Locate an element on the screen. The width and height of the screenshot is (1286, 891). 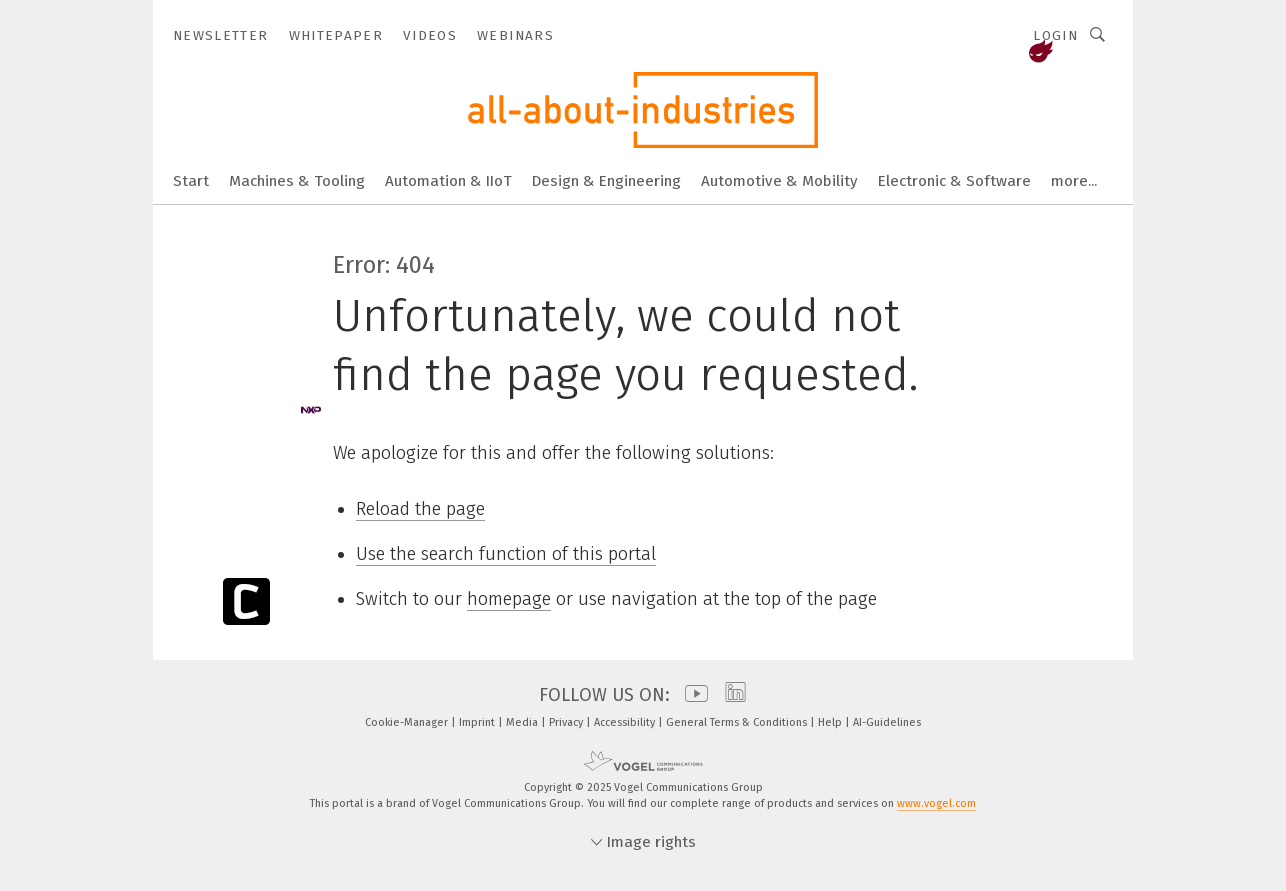
NXP Semiconductors company logo is located at coordinates (311, 410).